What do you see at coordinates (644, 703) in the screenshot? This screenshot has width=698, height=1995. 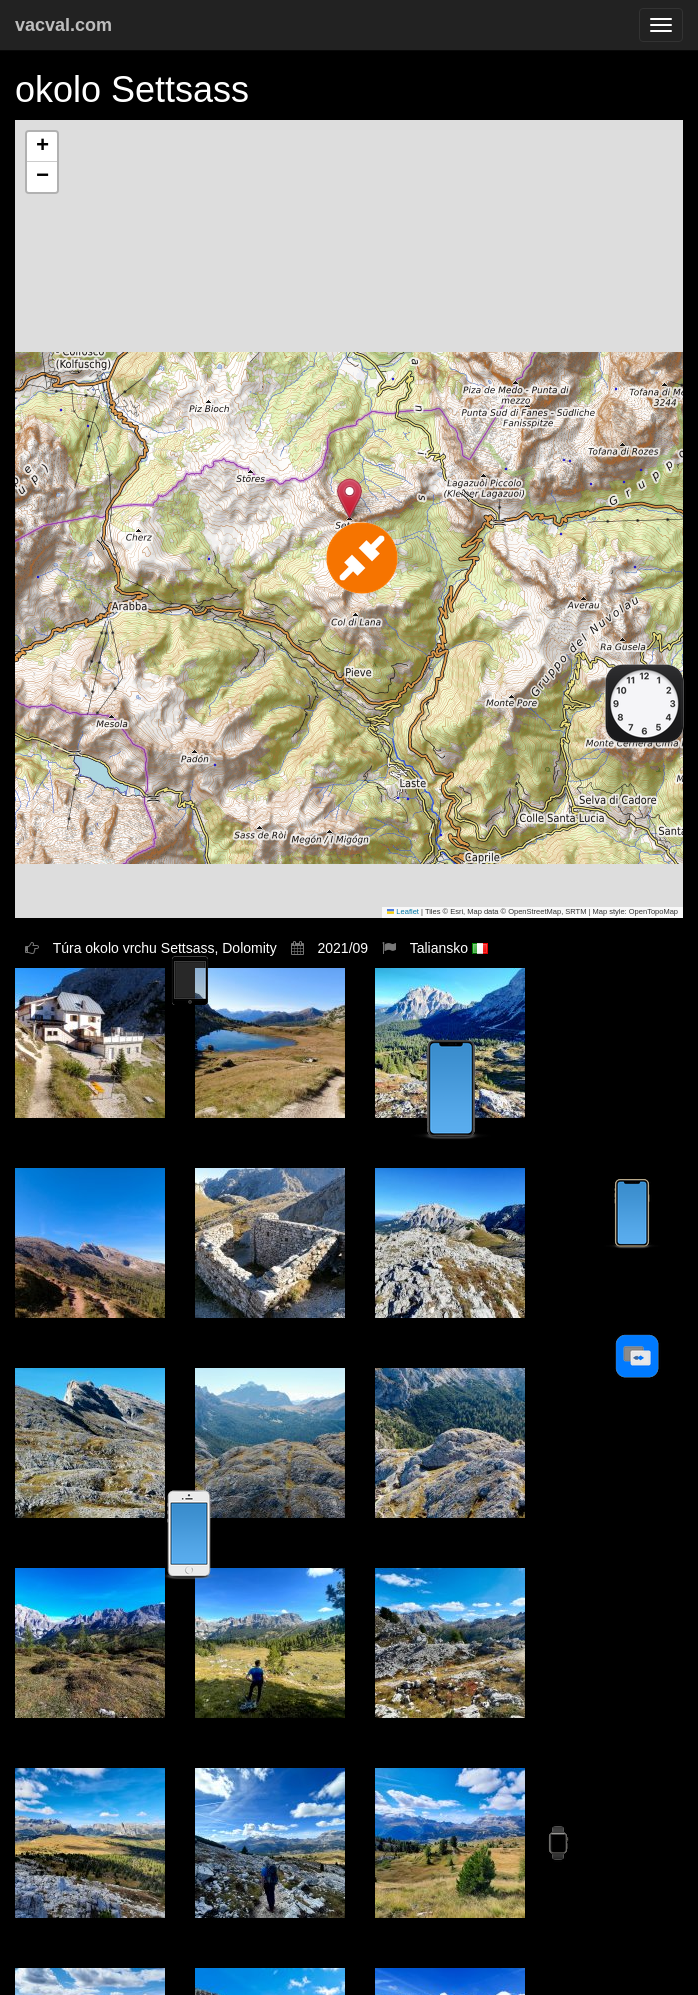 I see `open the clock app` at bounding box center [644, 703].